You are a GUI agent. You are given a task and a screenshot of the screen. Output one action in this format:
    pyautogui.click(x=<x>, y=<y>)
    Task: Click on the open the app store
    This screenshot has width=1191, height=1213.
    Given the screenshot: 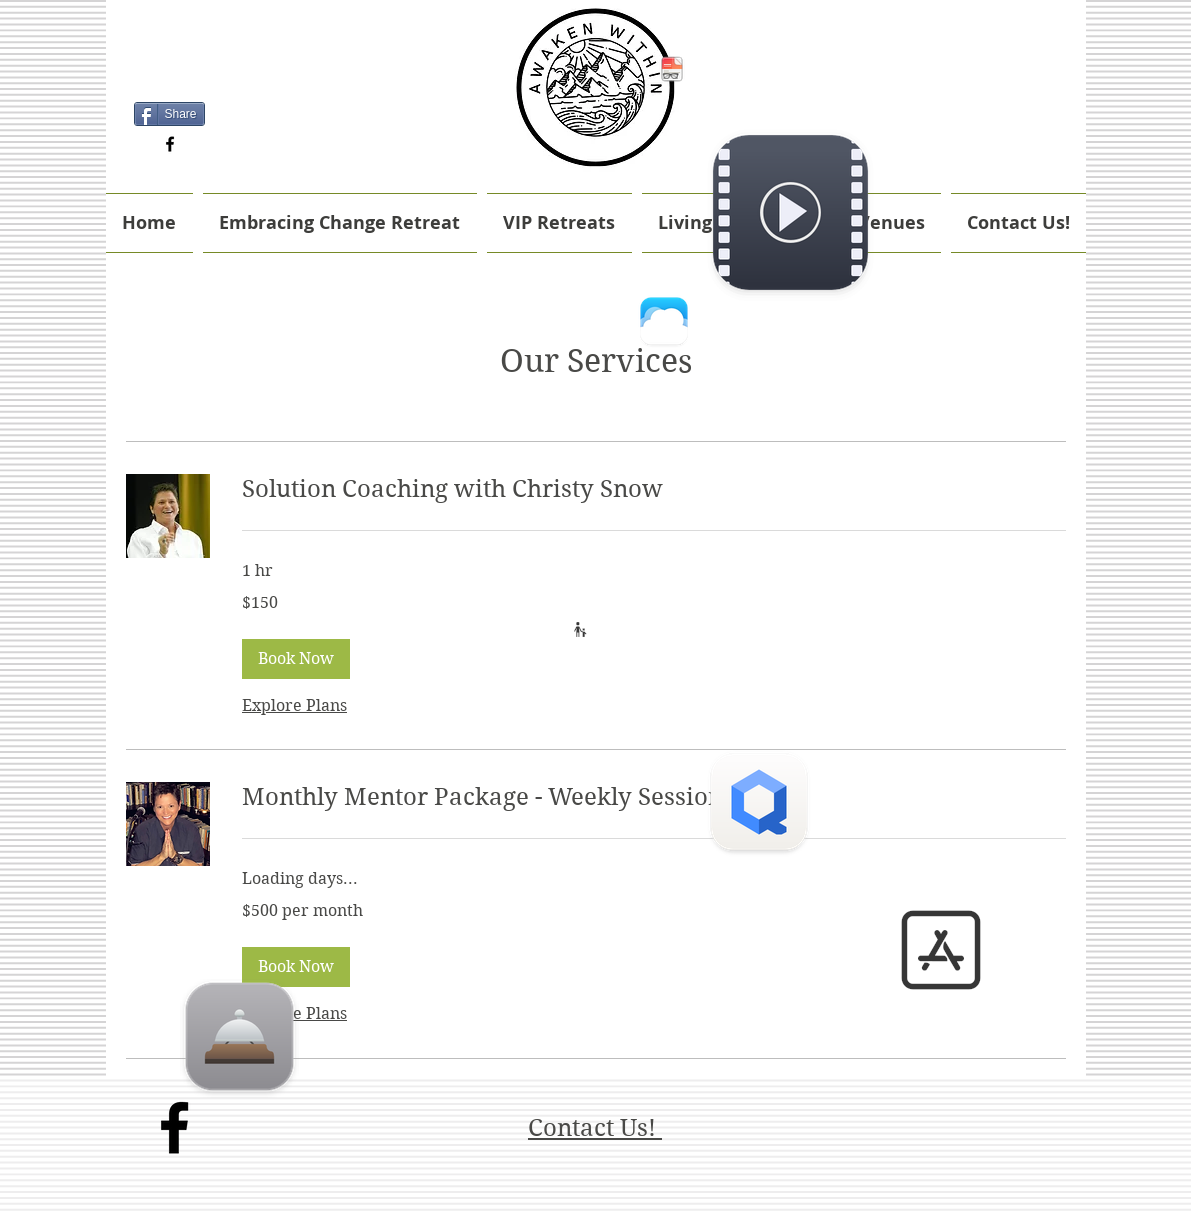 What is the action you would take?
    pyautogui.click(x=941, y=950)
    